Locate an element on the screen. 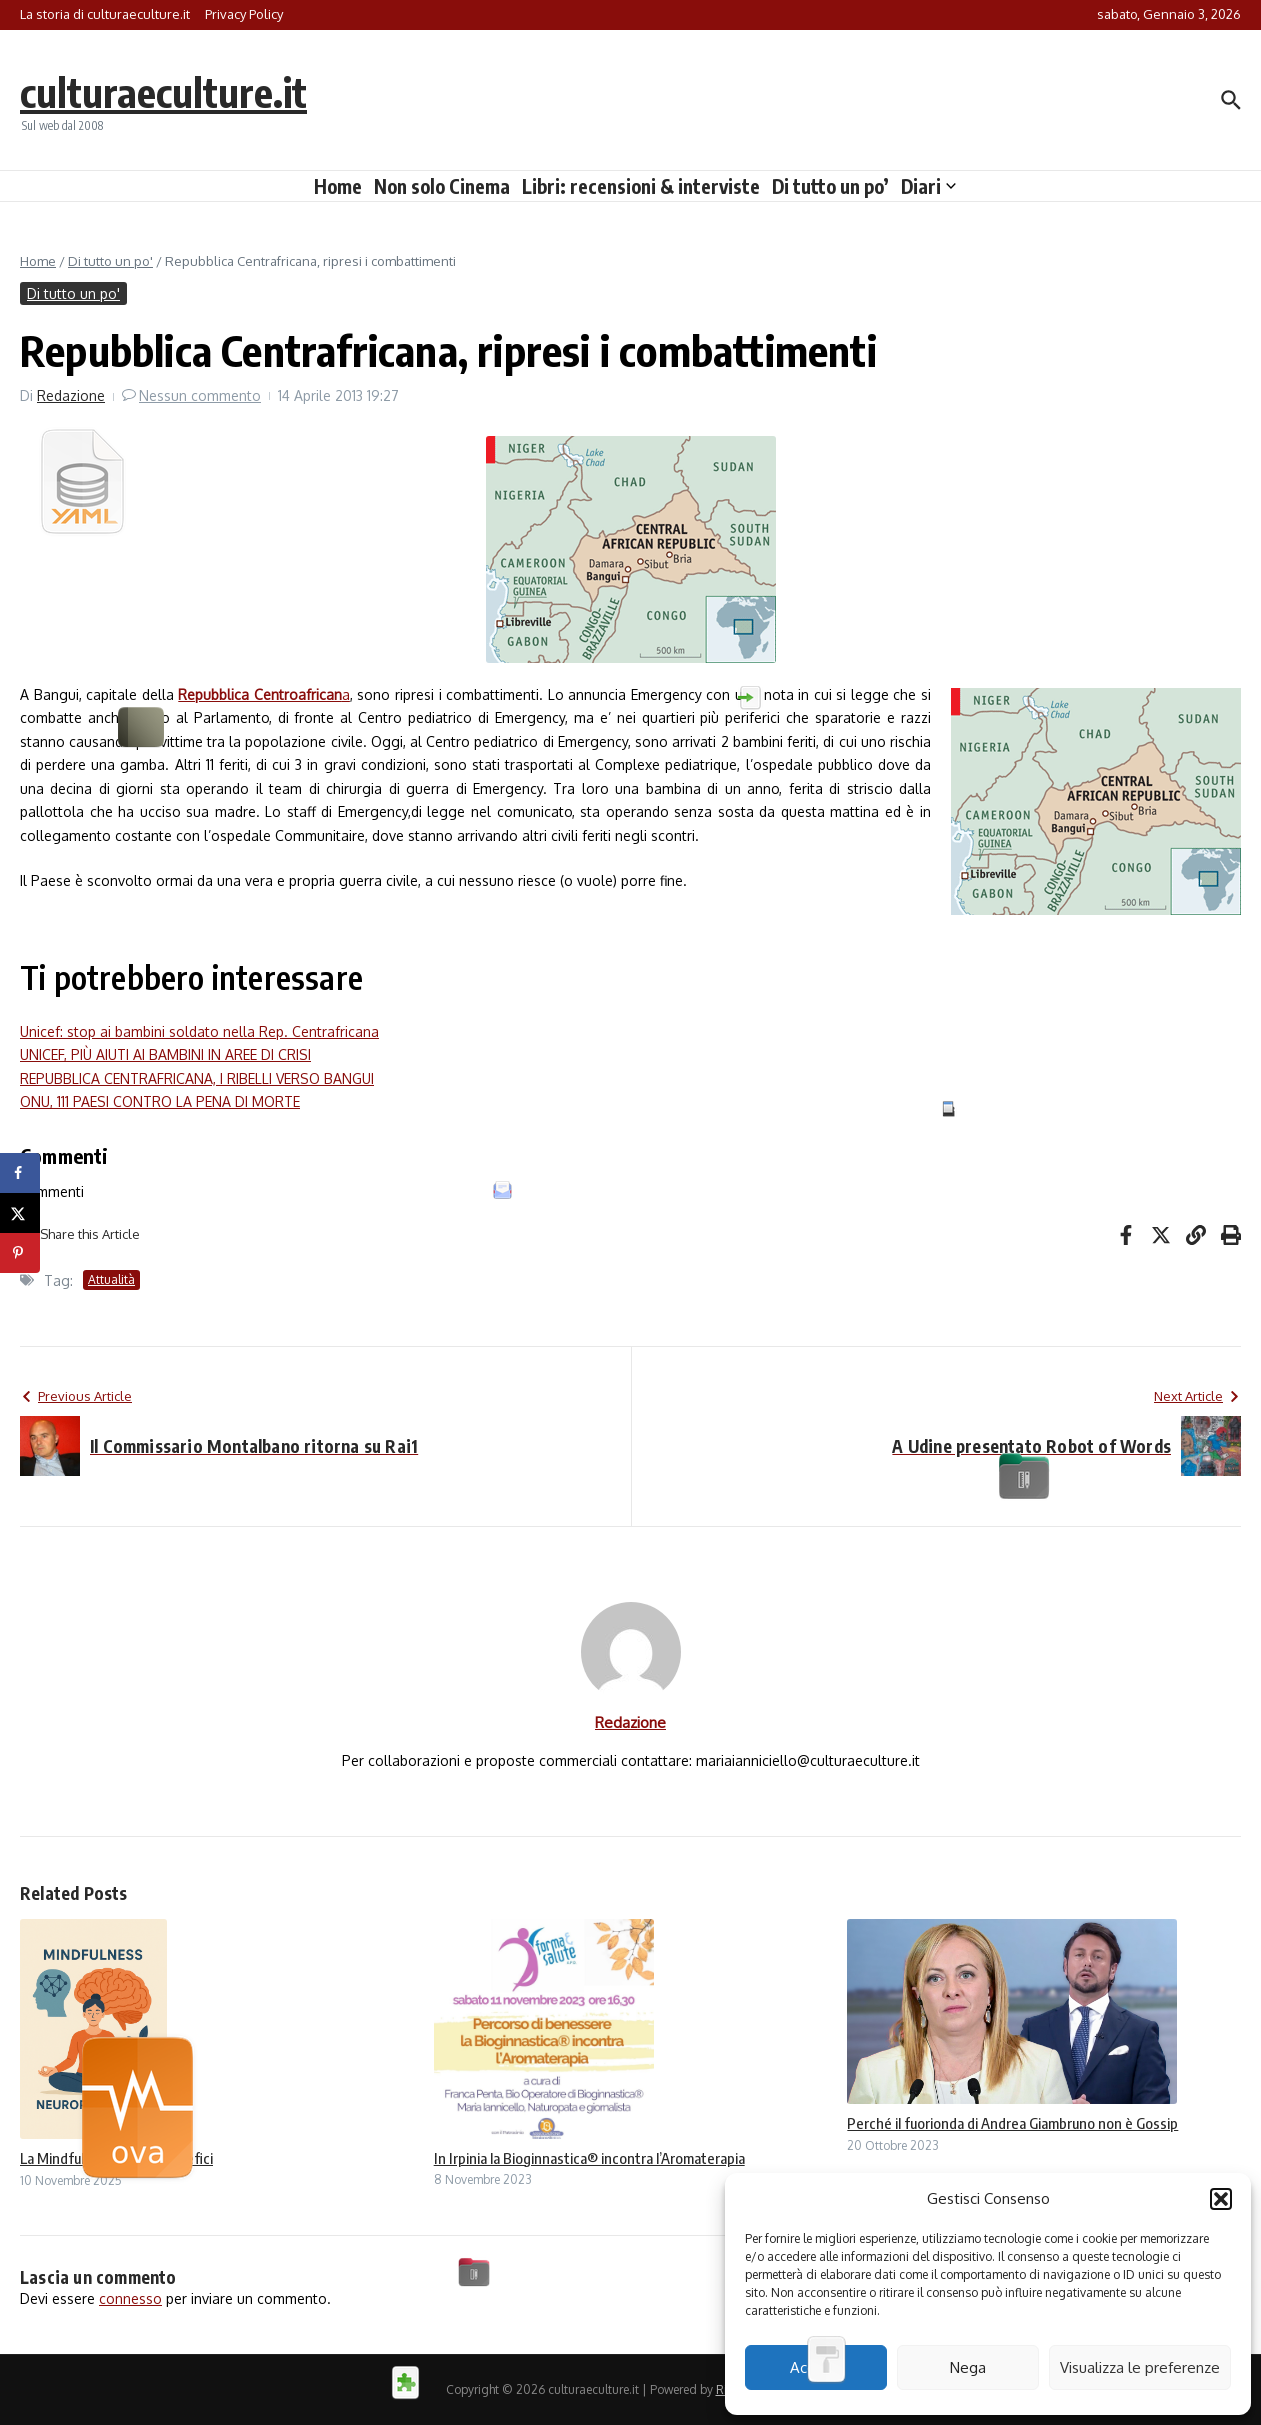 The width and height of the screenshot is (1261, 2425). open a theme configuration file is located at coordinates (826, 2359).